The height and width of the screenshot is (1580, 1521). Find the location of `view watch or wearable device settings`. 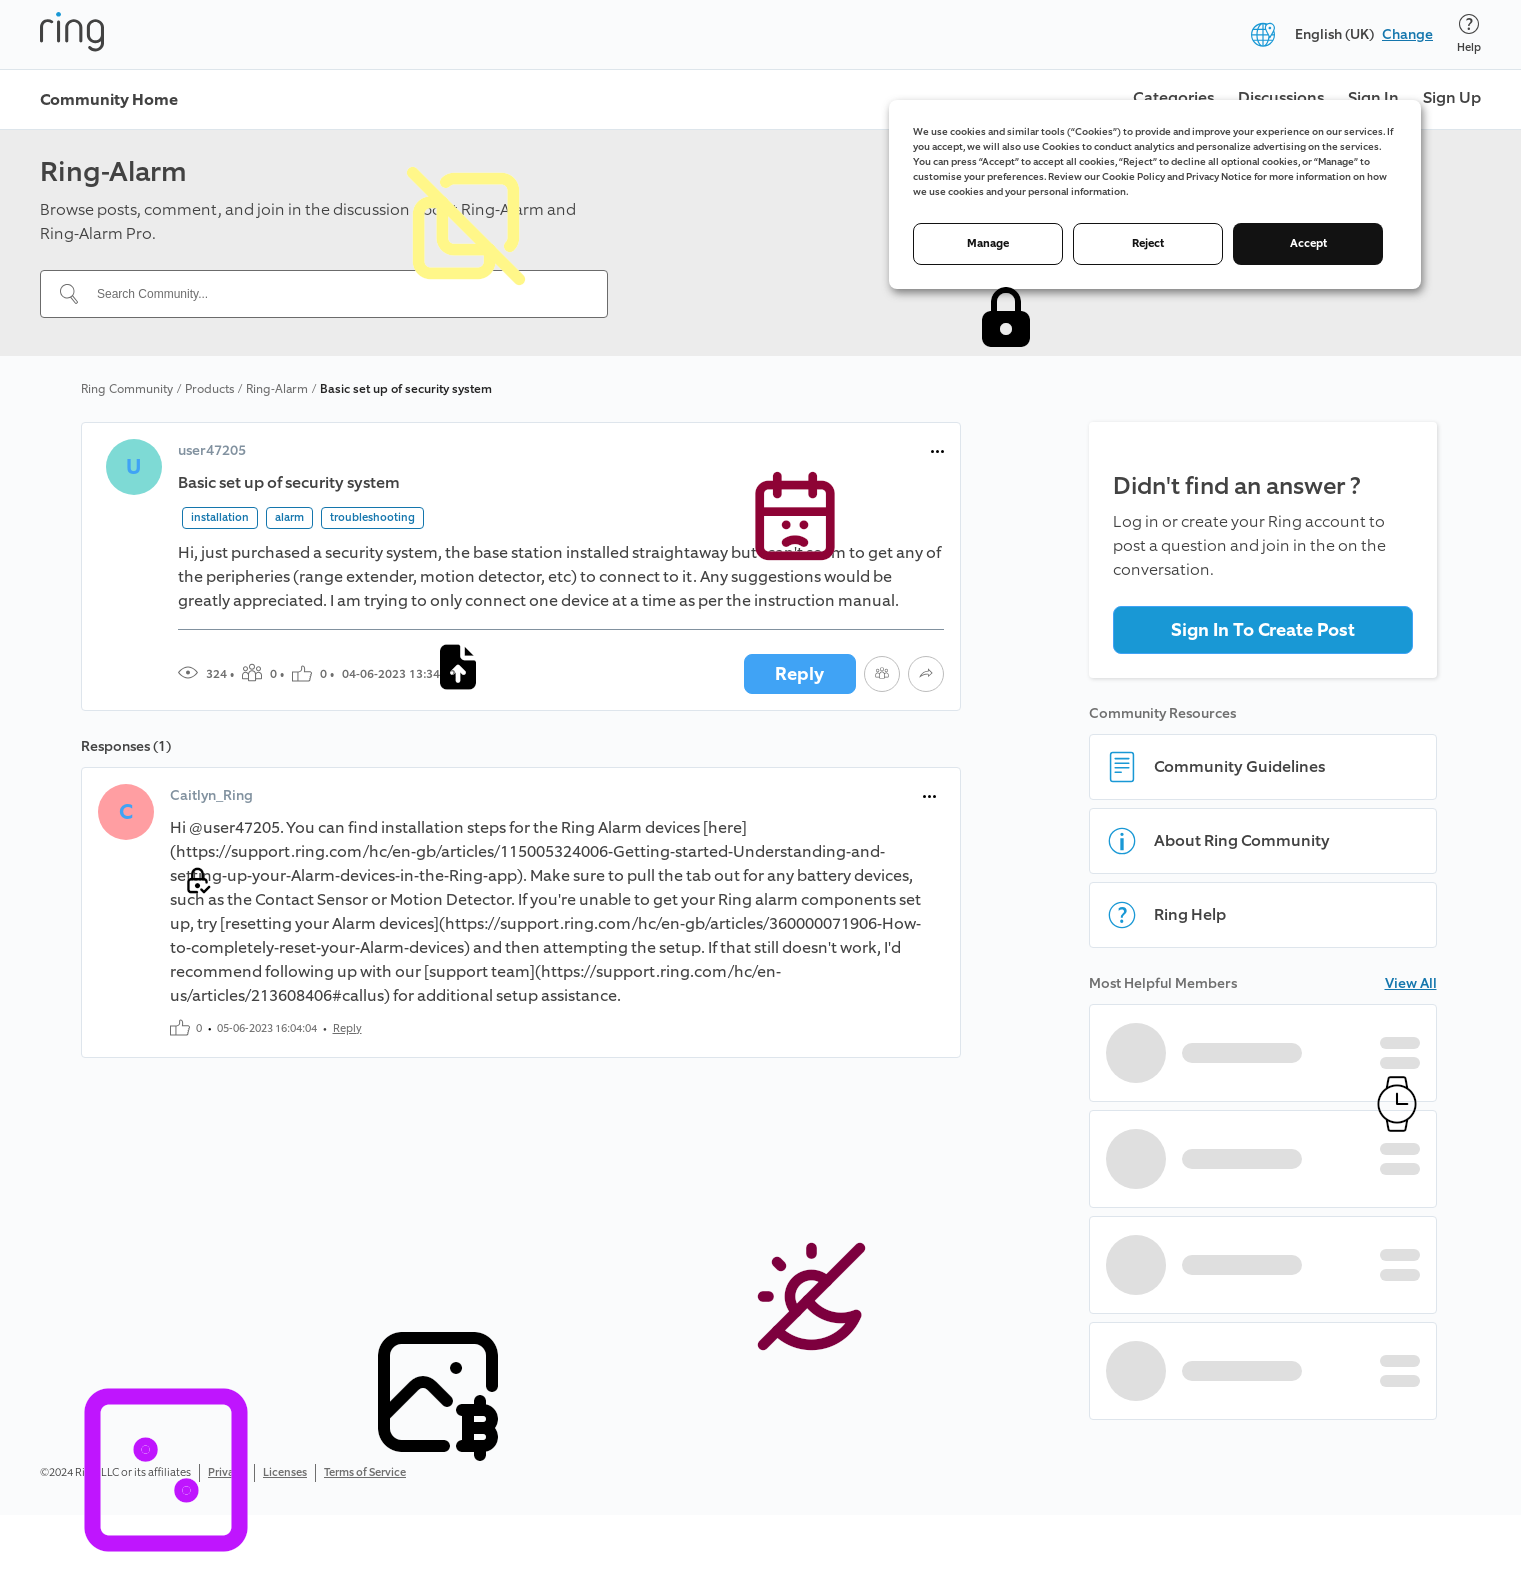

view watch or wearable device settings is located at coordinates (1397, 1104).